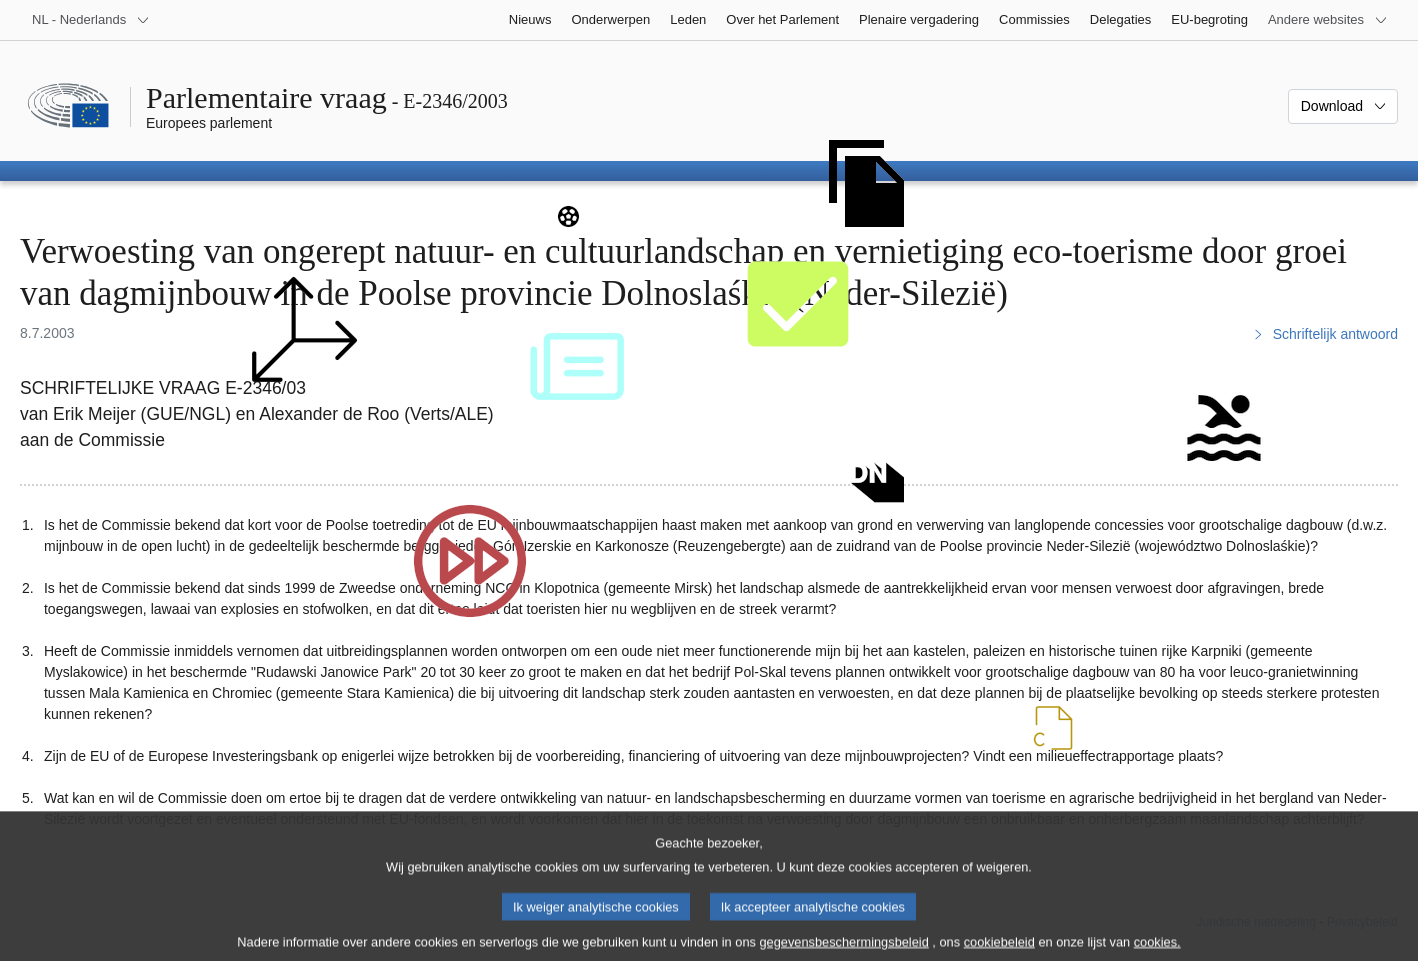 The height and width of the screenshot is (961, 1418). What do you see at coordinates (1224, 428) in the screenshot?
I see `indicates swimming pool amenity available` at bounding box center [1224, 428].